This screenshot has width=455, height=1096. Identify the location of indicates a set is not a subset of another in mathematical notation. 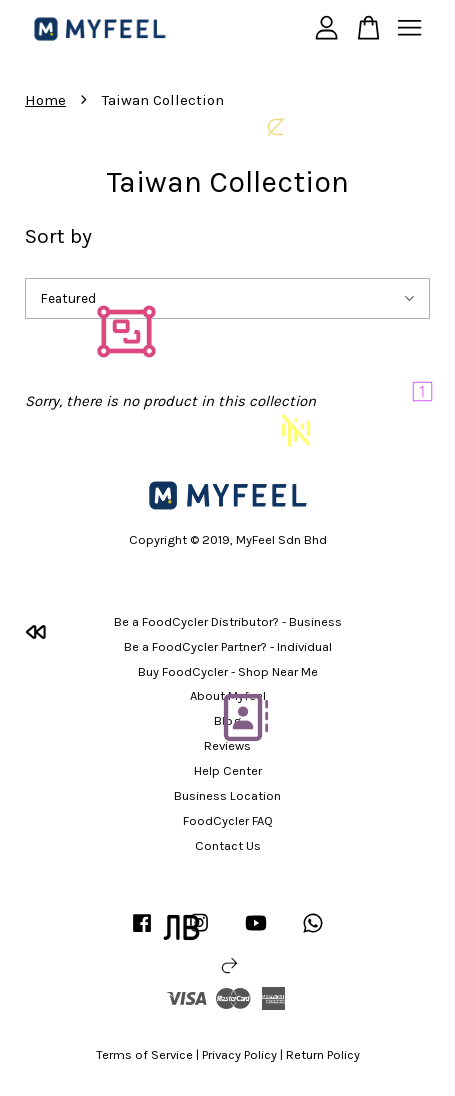
(276, 127).